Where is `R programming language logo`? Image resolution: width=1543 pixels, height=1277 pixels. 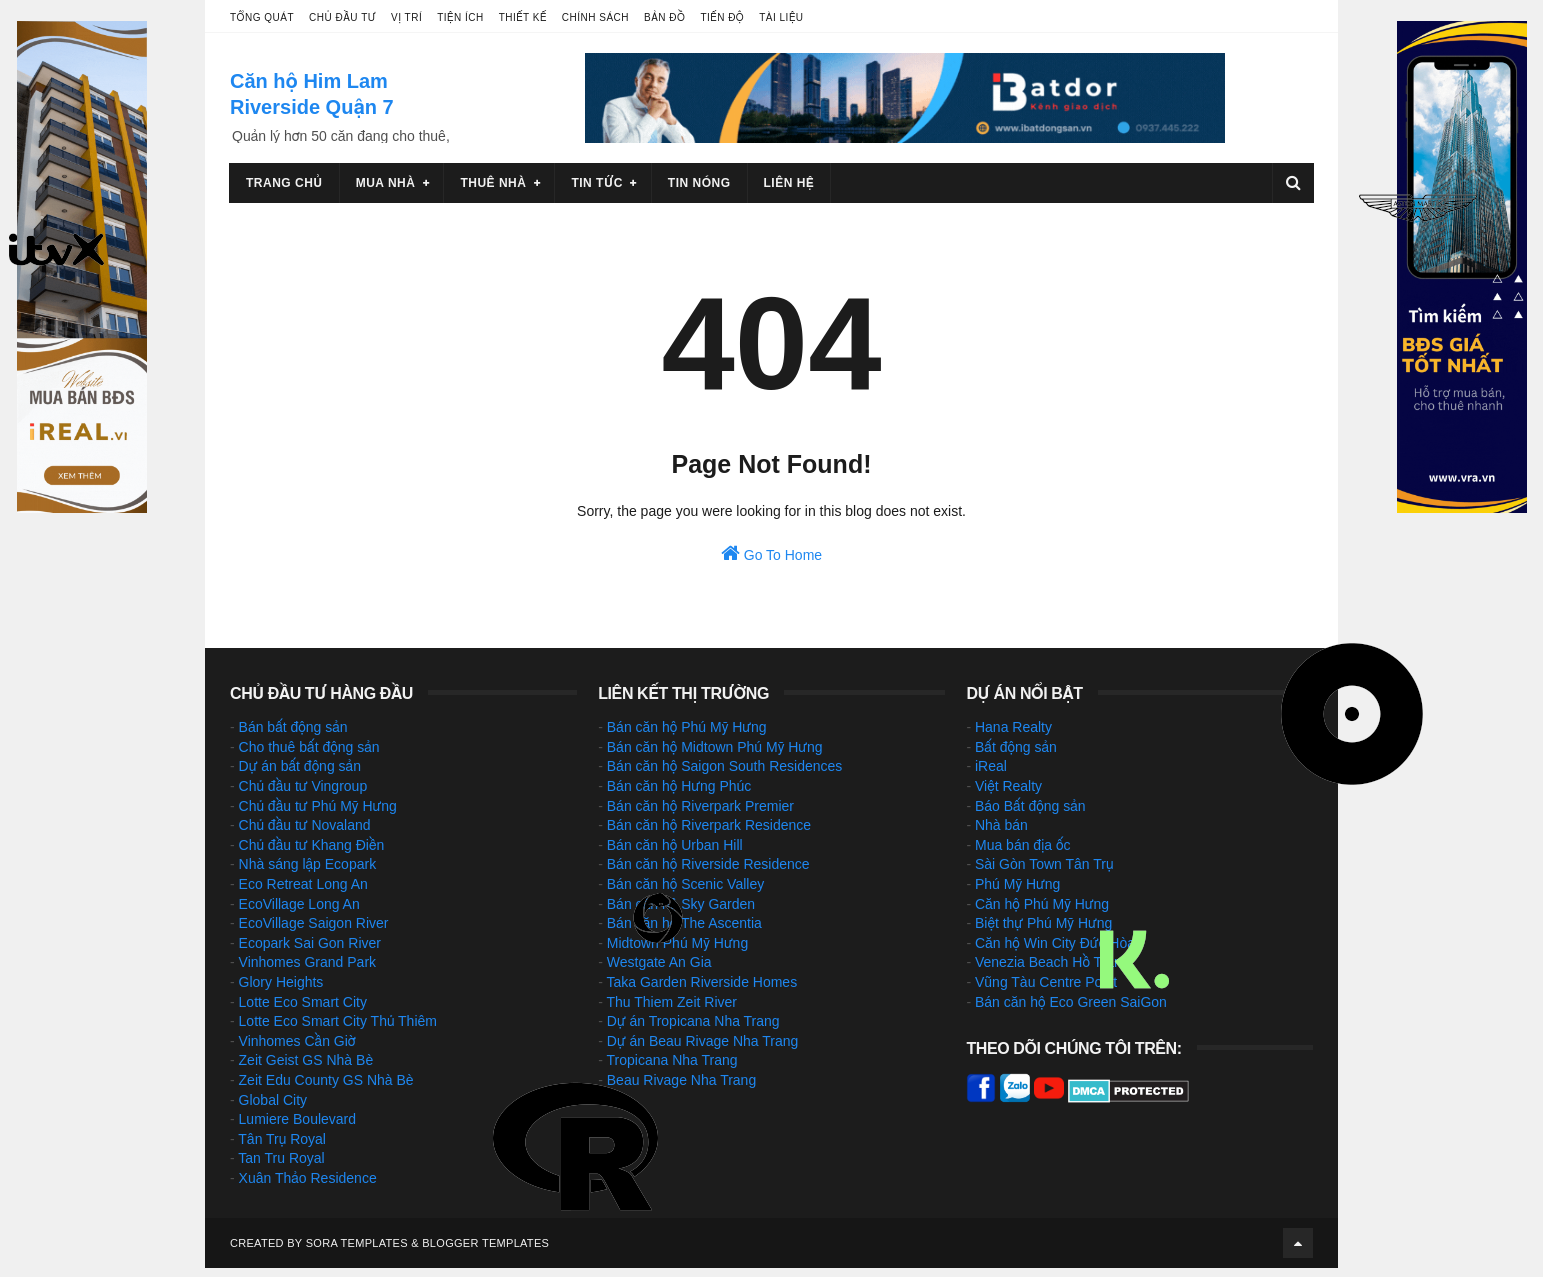
R programming language logo is located at coordinates (575, 1146).